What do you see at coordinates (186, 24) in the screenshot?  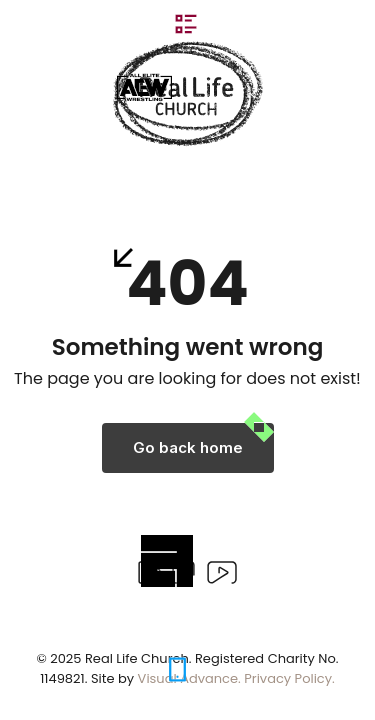 I see `view completed tasks in a checklist` at bounding box center [186, 24].